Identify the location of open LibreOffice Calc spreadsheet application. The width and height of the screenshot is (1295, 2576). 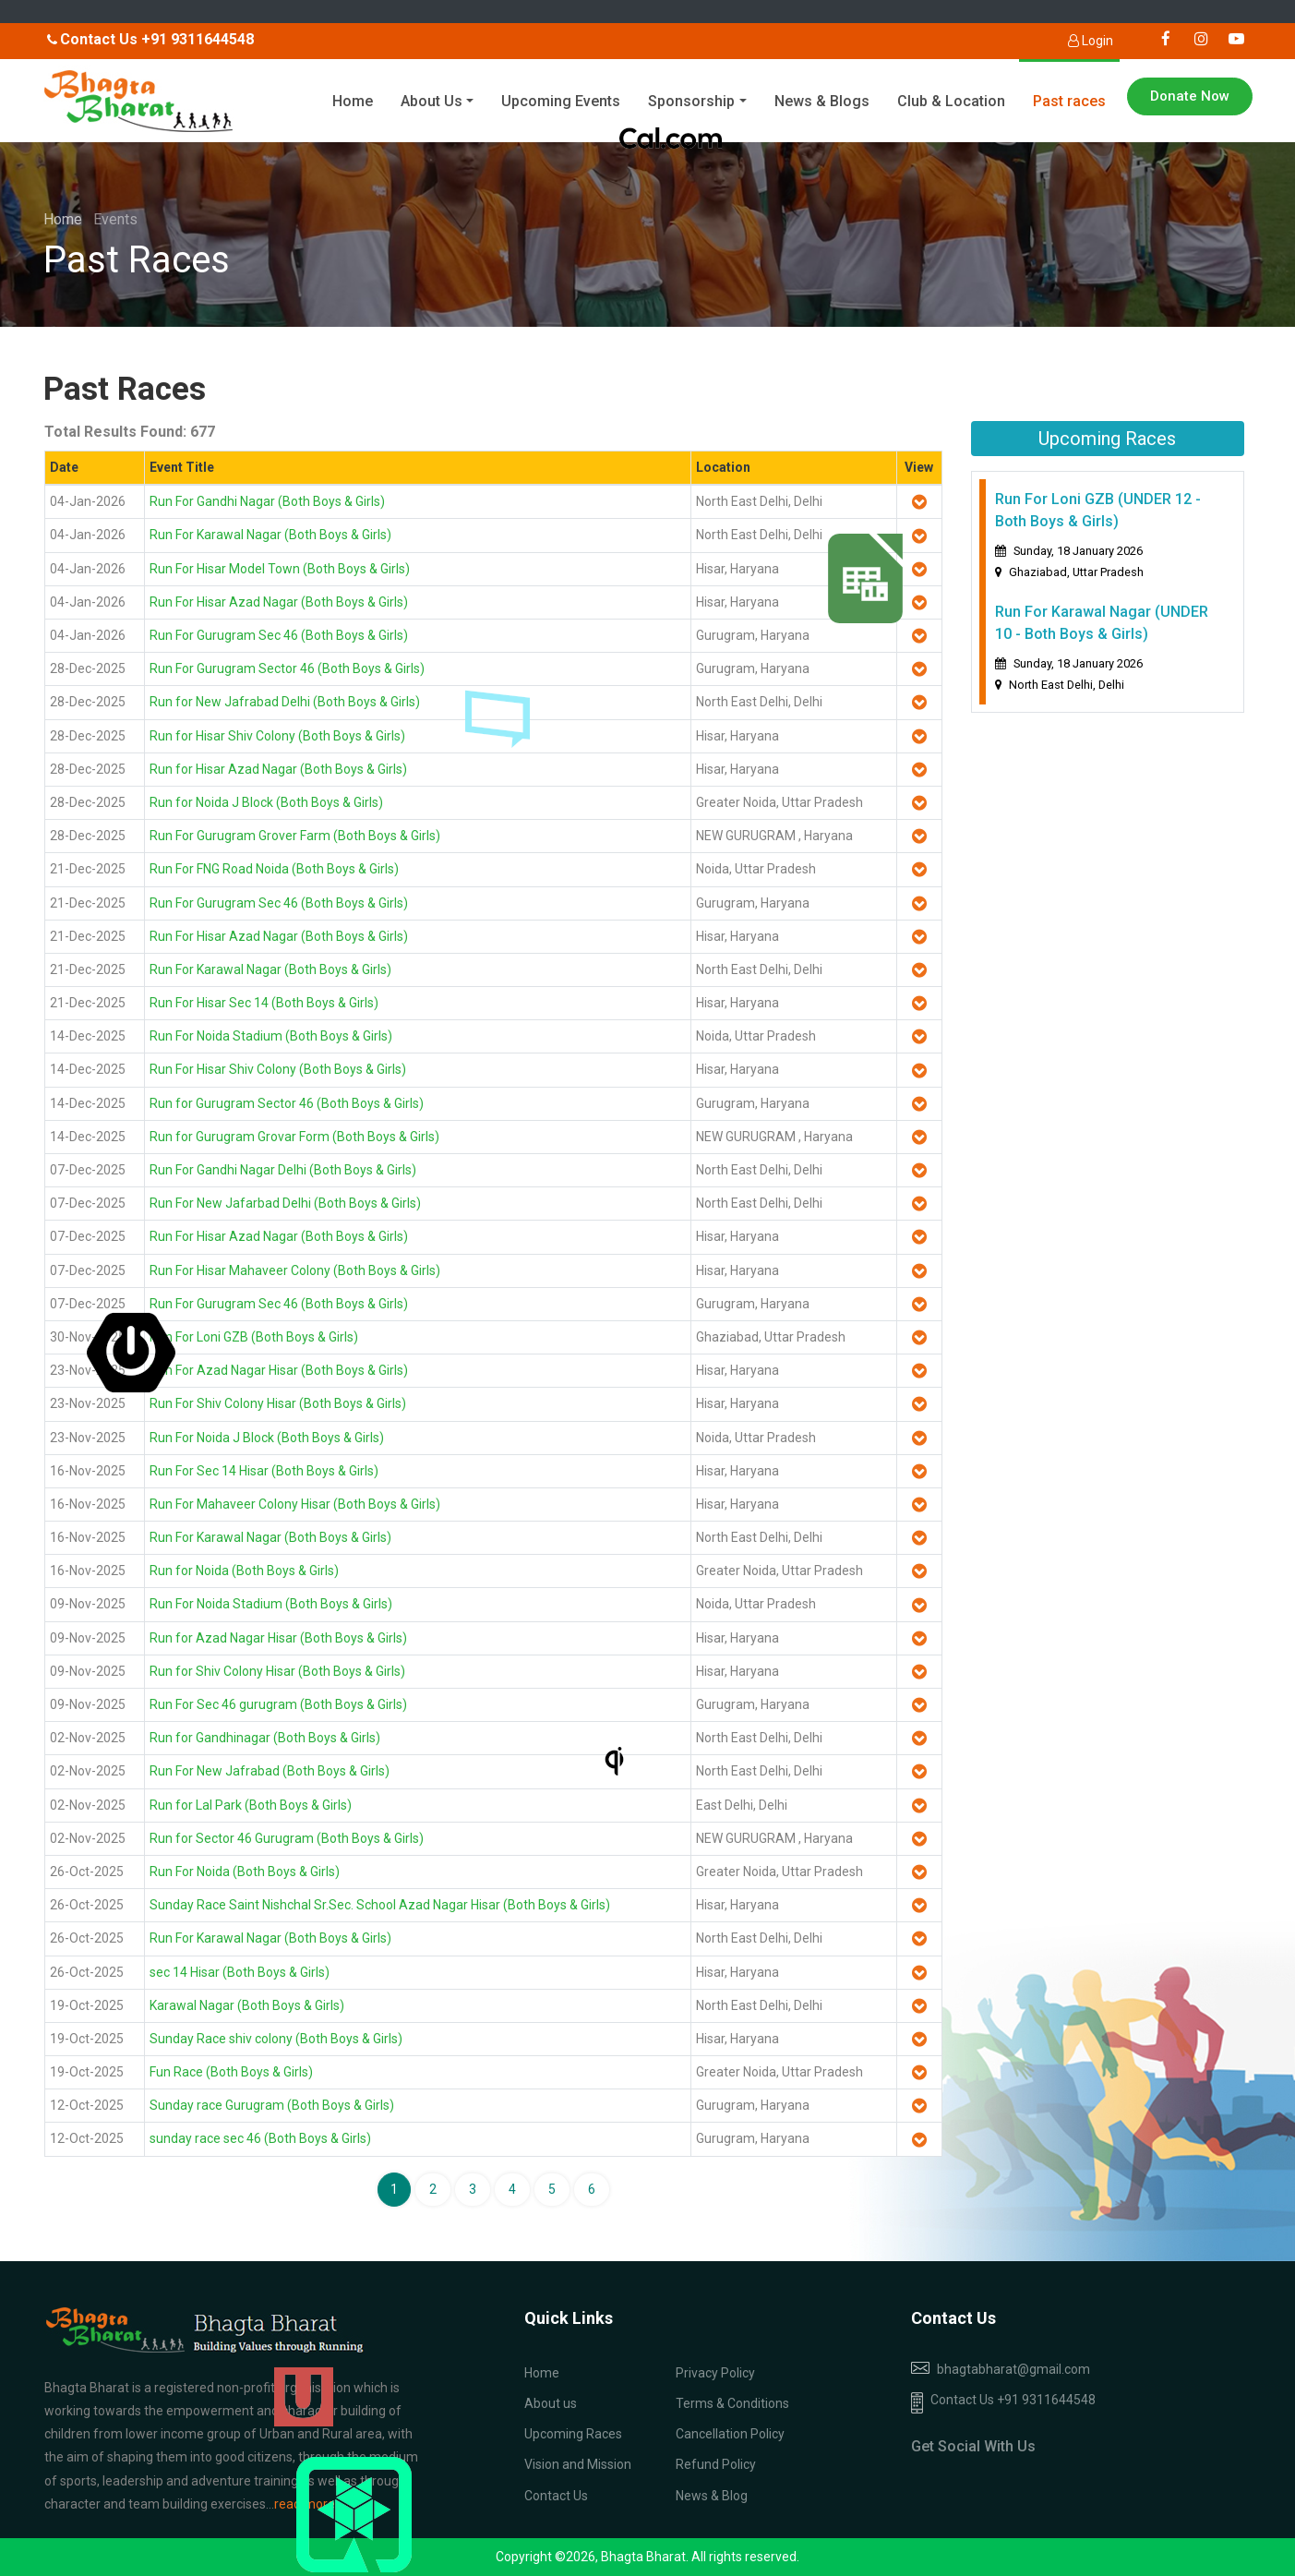
(865, 578).